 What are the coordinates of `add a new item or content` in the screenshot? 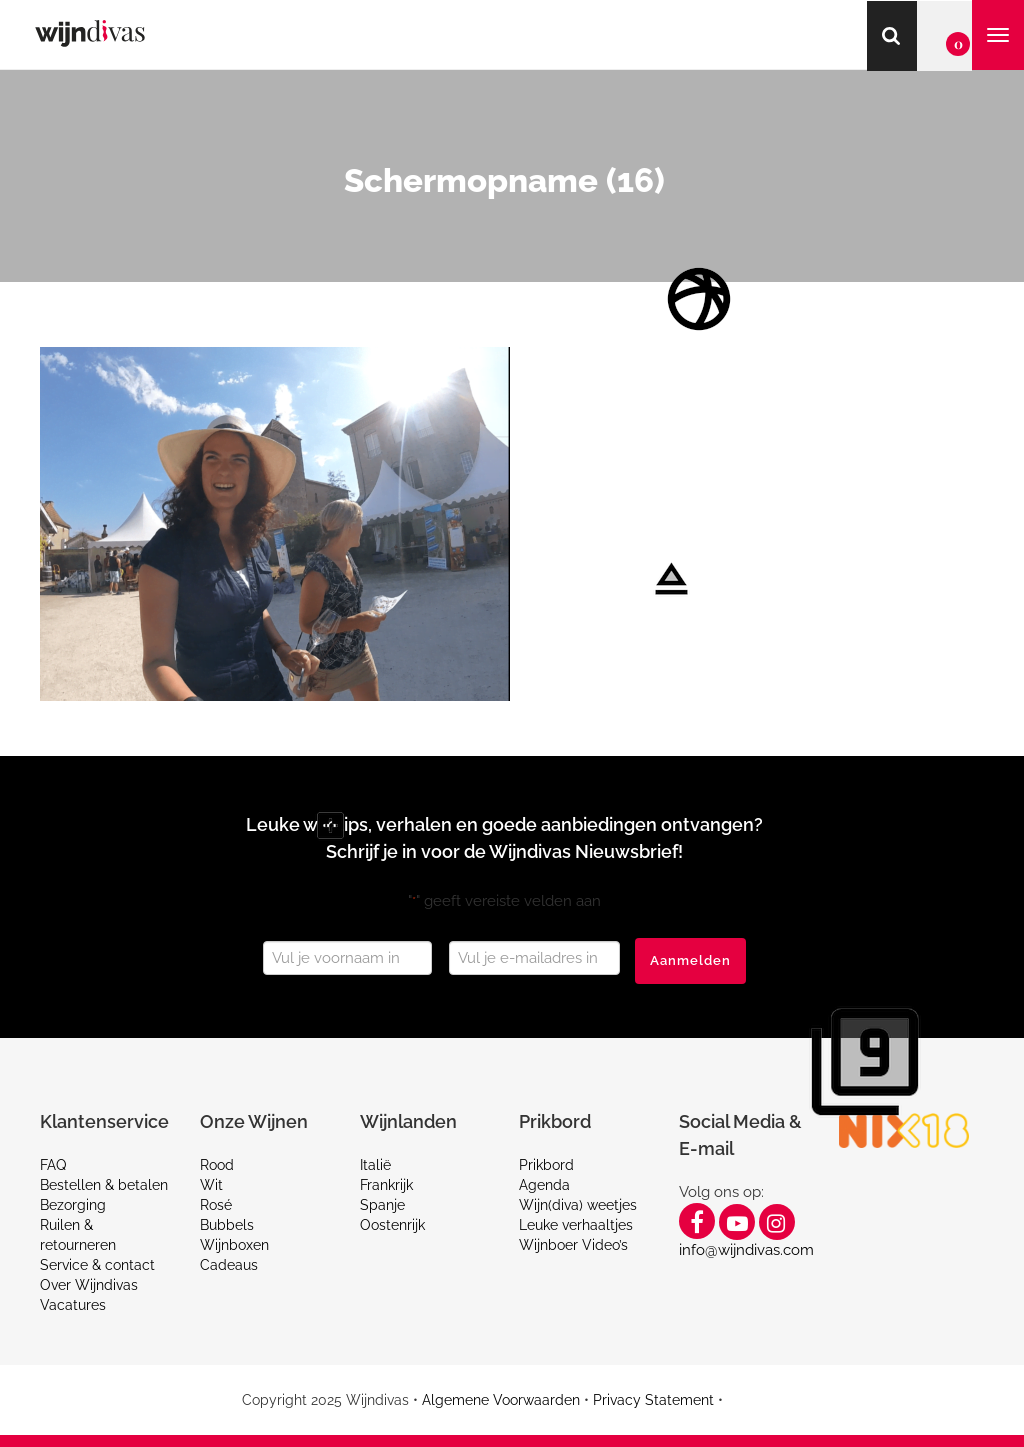 It's located at (330, 825).